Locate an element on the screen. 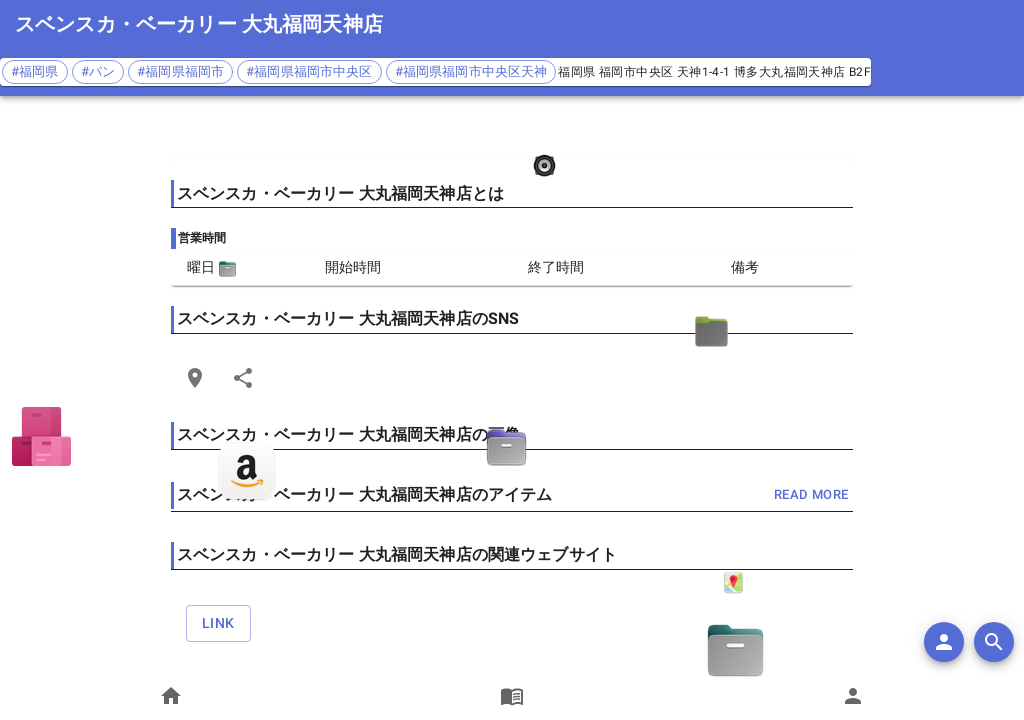  open a GPX route or waypoint file is located at coordinates (733, 582).